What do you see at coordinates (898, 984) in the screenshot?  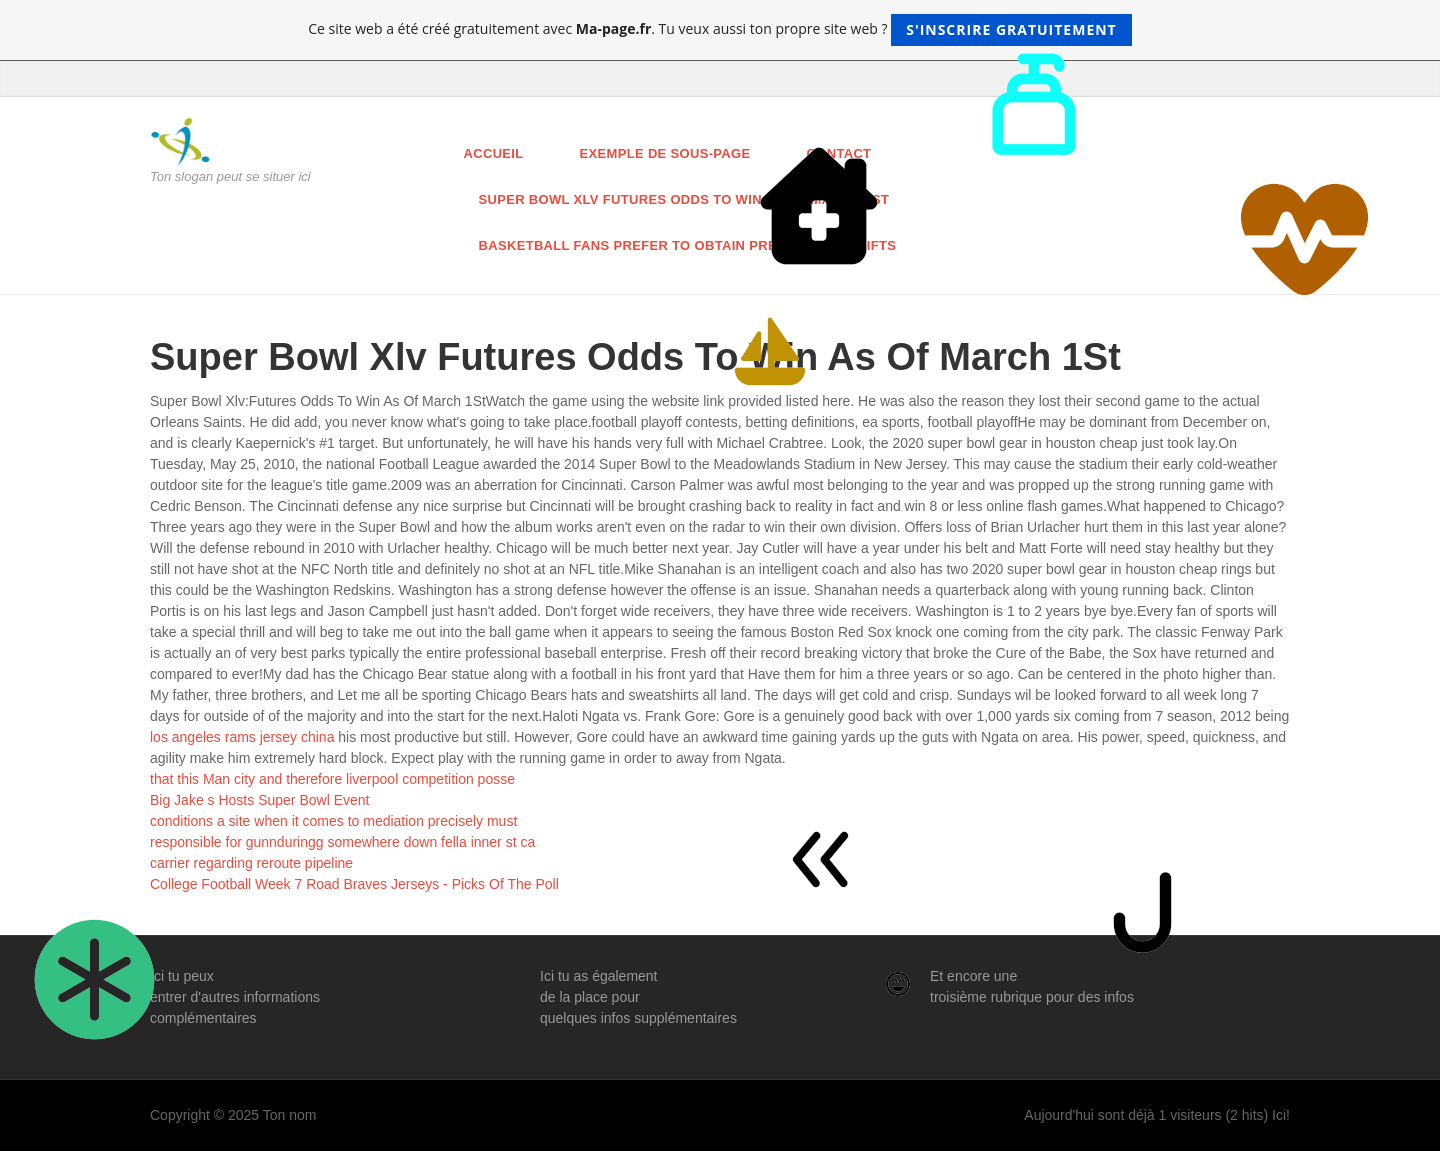 I see `add a happy reaction or emoji` at bounding box center [898, 984].